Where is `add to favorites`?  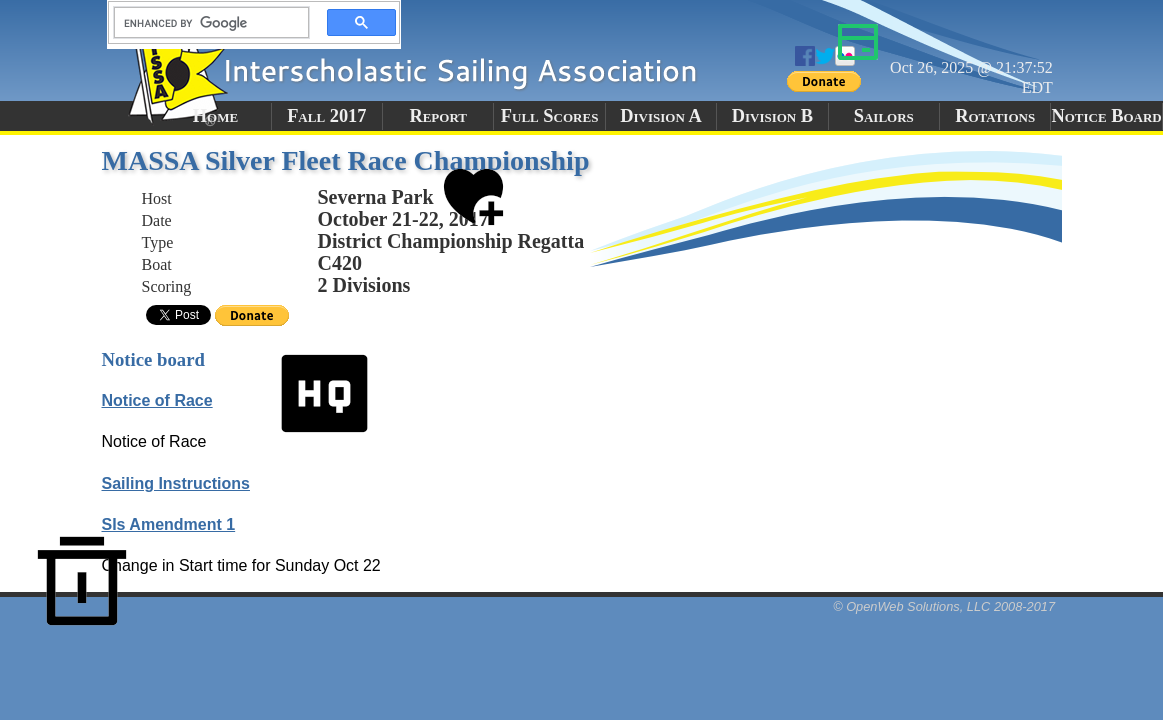
add to favorites is located at coordinates (473, 195).